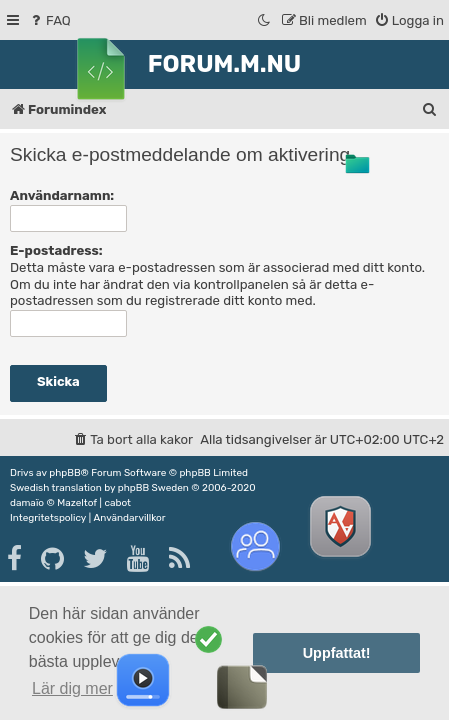 The height and width of the screenshot is (720, 449). What do you see at coordinates (208, 639) in the screenshot?
I see `indicates a default or selected item` at bounding box center [208, 639].